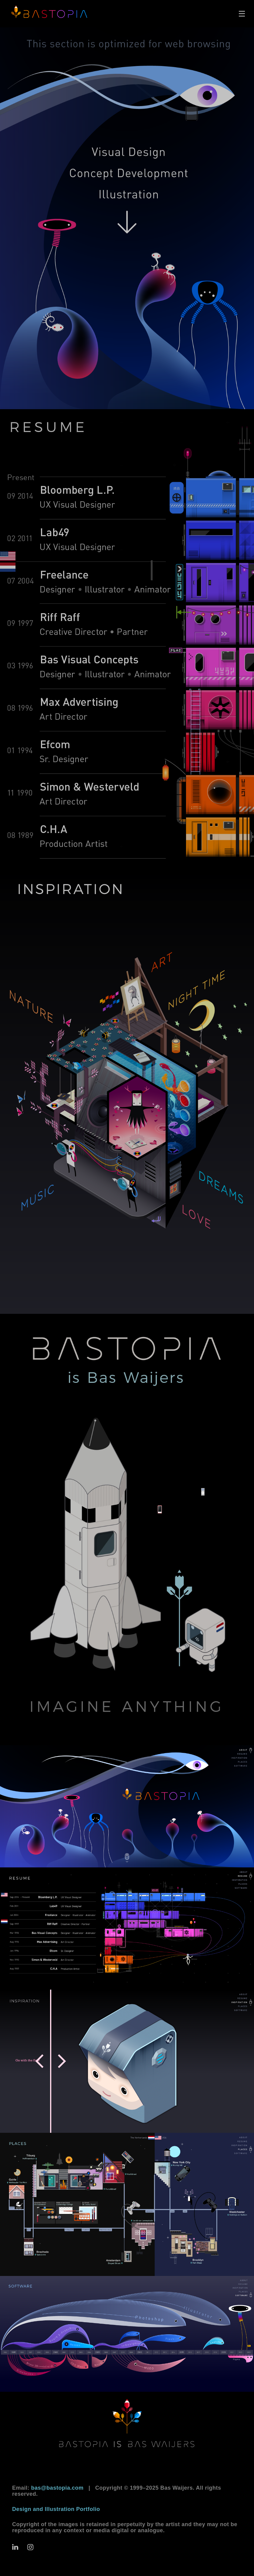 This screenshot has width=254, height=2576. I want to click on iPad device with Face ID in sidebar navigation, so click(191, 113).